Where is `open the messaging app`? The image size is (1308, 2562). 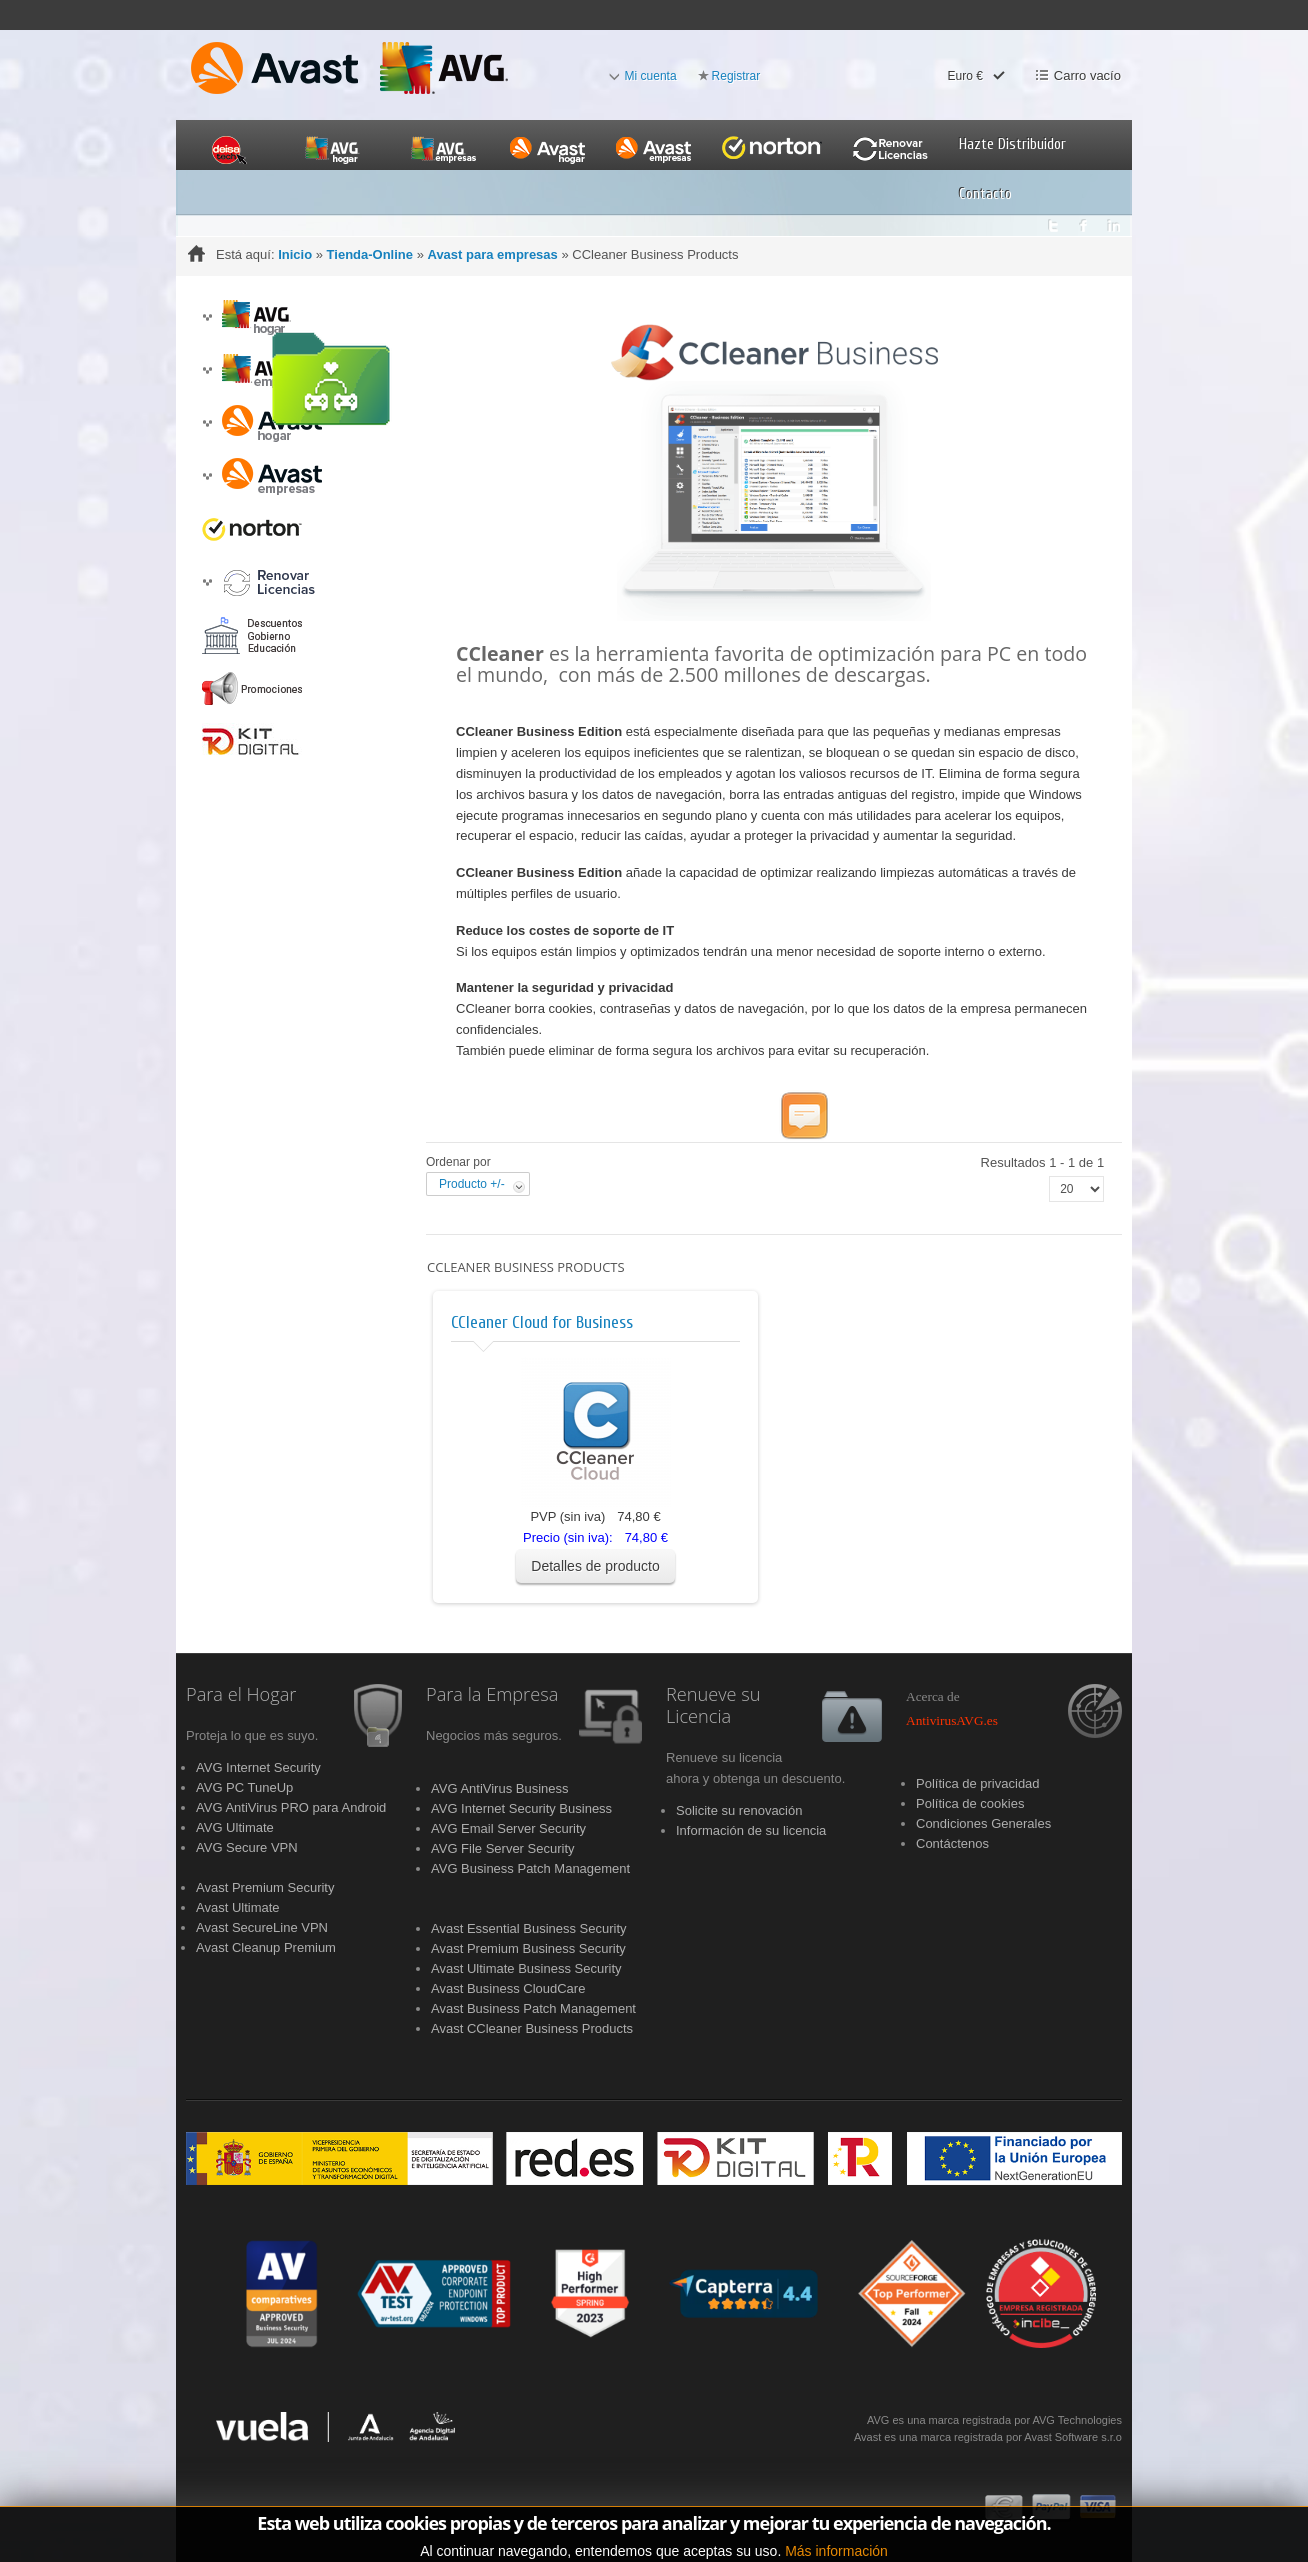
open the messaging app is located at coordinates (804, 1115).